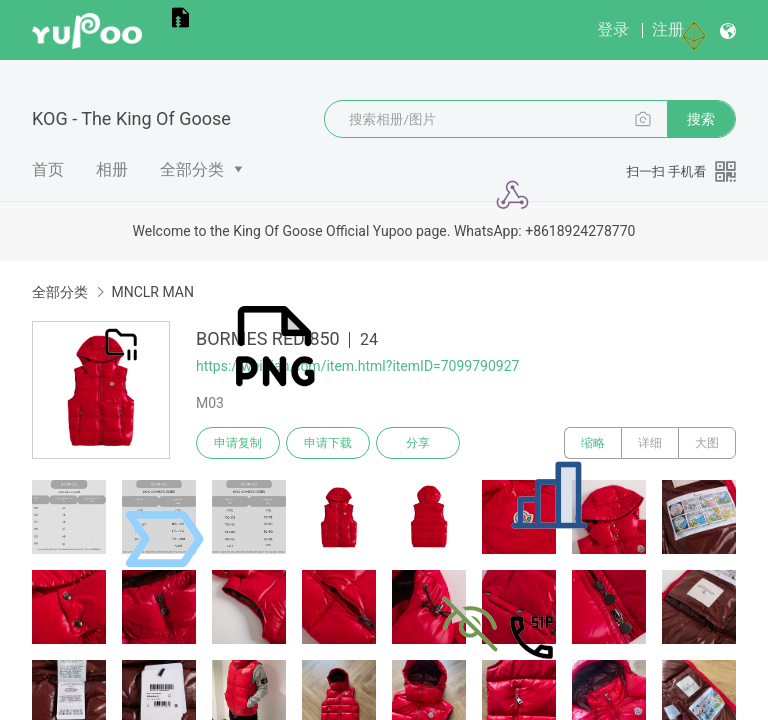  What do you see at coordinates (531, 637) in the screenshot?
I see `make a SIP (internet protocol) phone call` at bounding box center [531, 637].